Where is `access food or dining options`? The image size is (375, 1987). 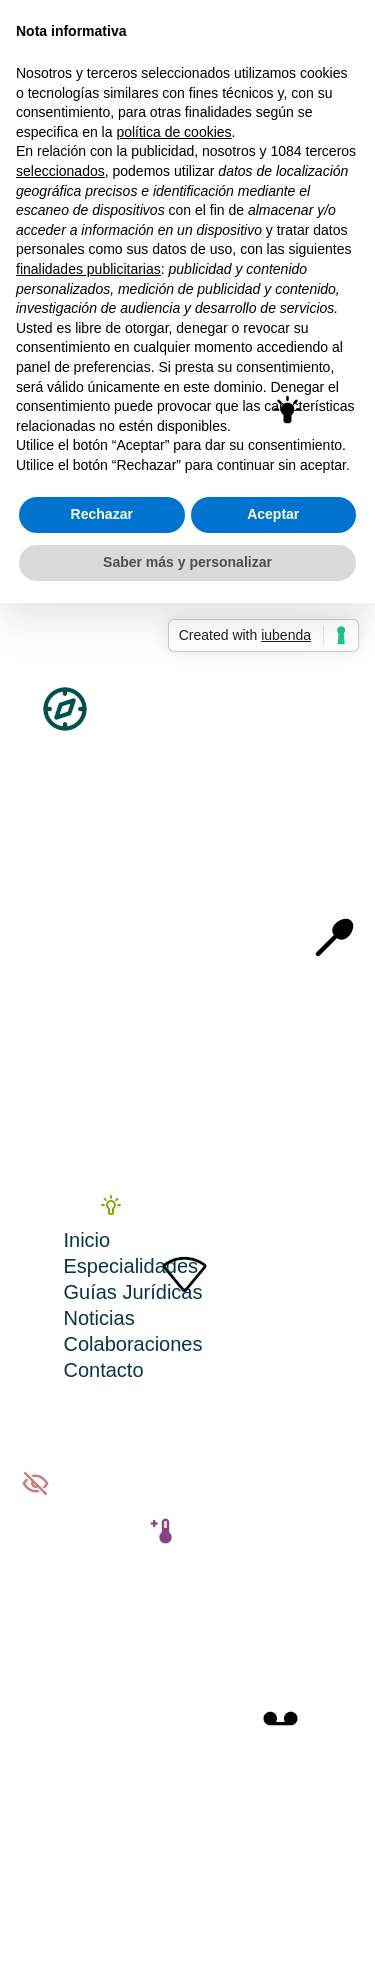 access food or dining options is located at coordinates (334, 937).